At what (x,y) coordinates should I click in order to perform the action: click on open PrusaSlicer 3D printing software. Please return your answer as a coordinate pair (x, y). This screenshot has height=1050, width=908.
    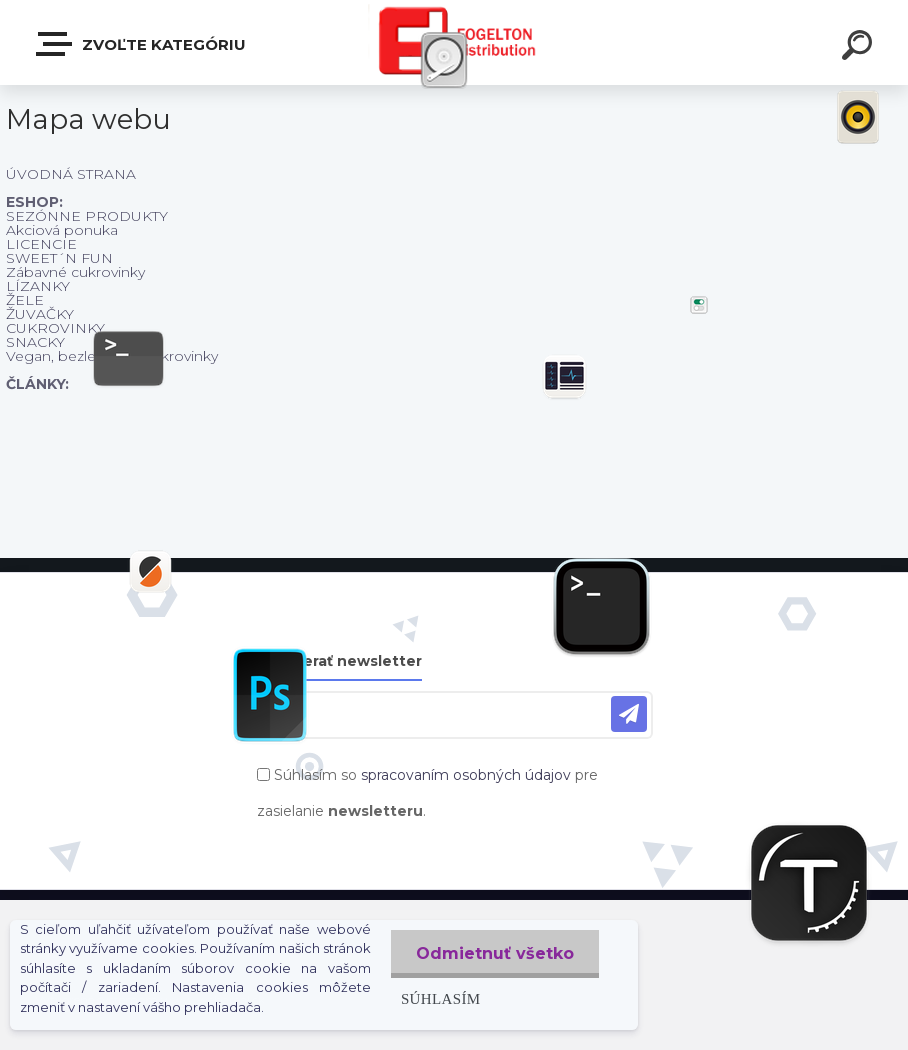
    Looking at the image, I should click on (150, 571).